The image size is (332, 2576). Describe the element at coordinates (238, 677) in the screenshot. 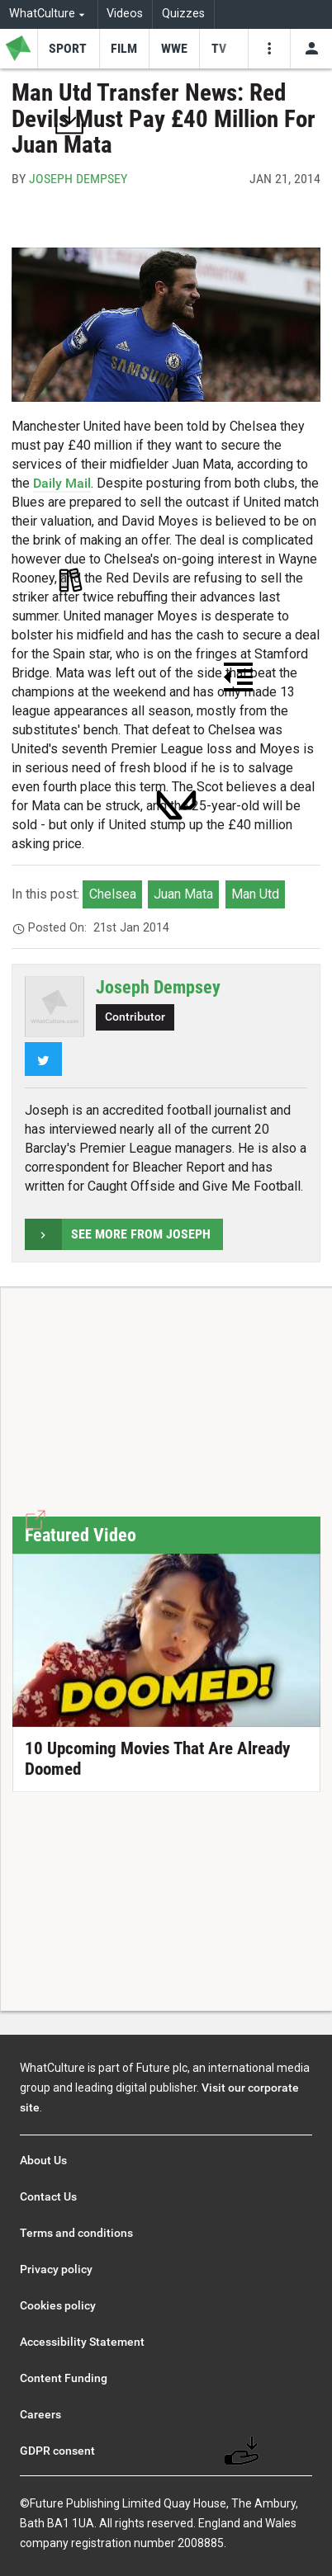

I see `decrease text indentation` at that location.